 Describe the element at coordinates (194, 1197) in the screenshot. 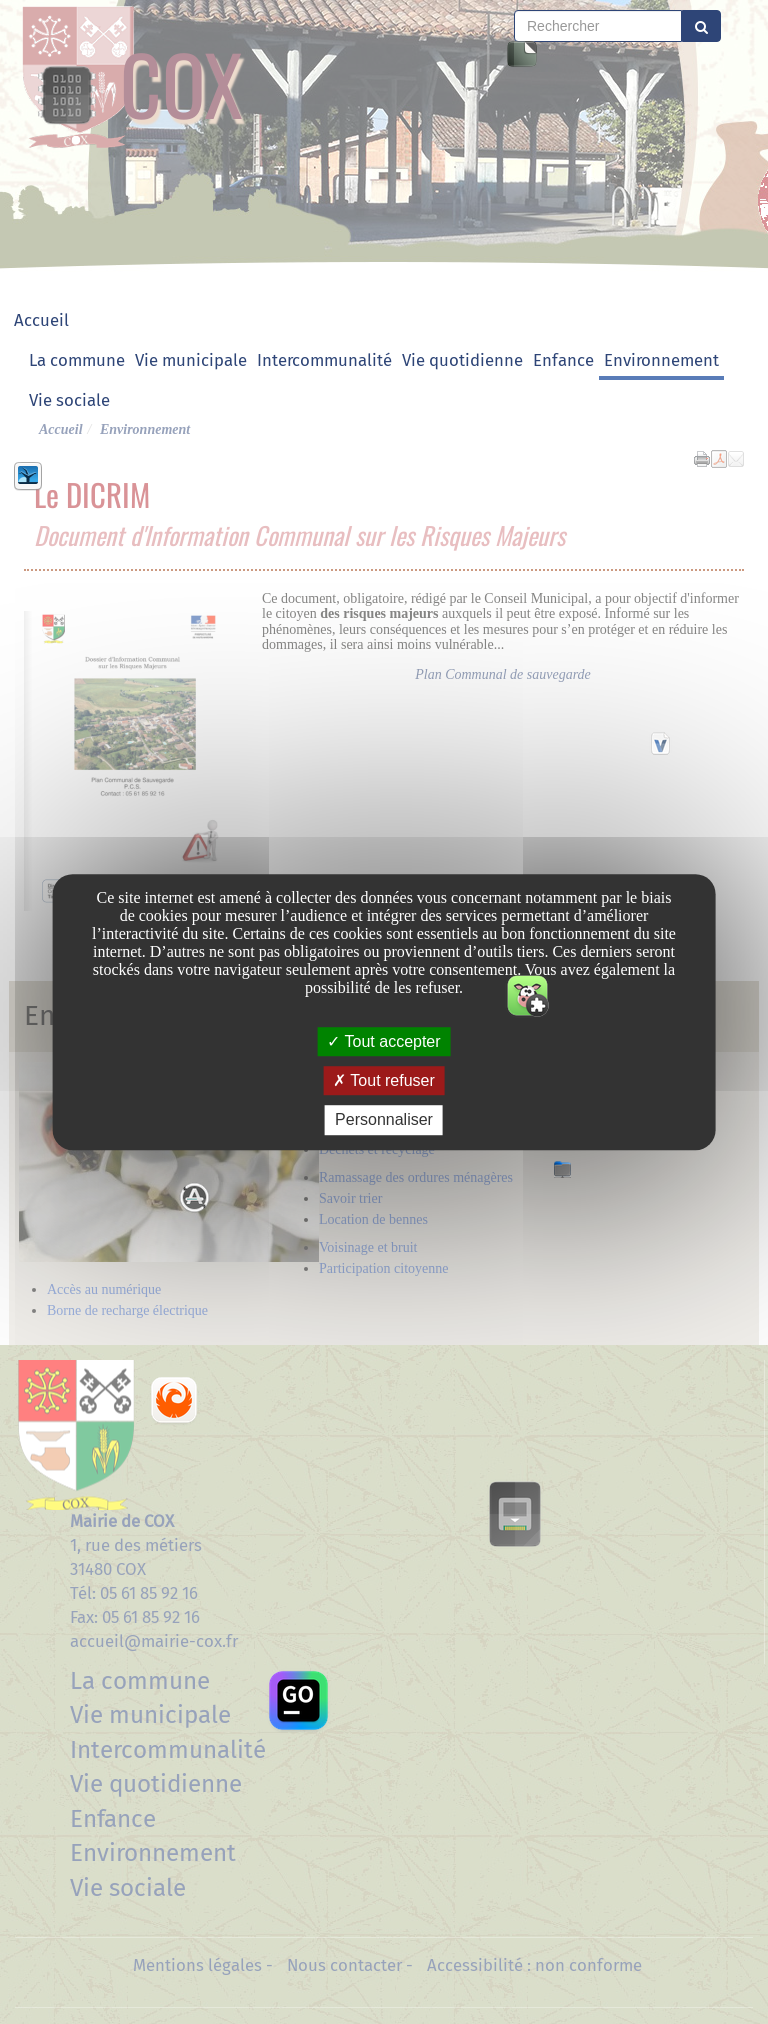

I see `open the software update manager` at that location.